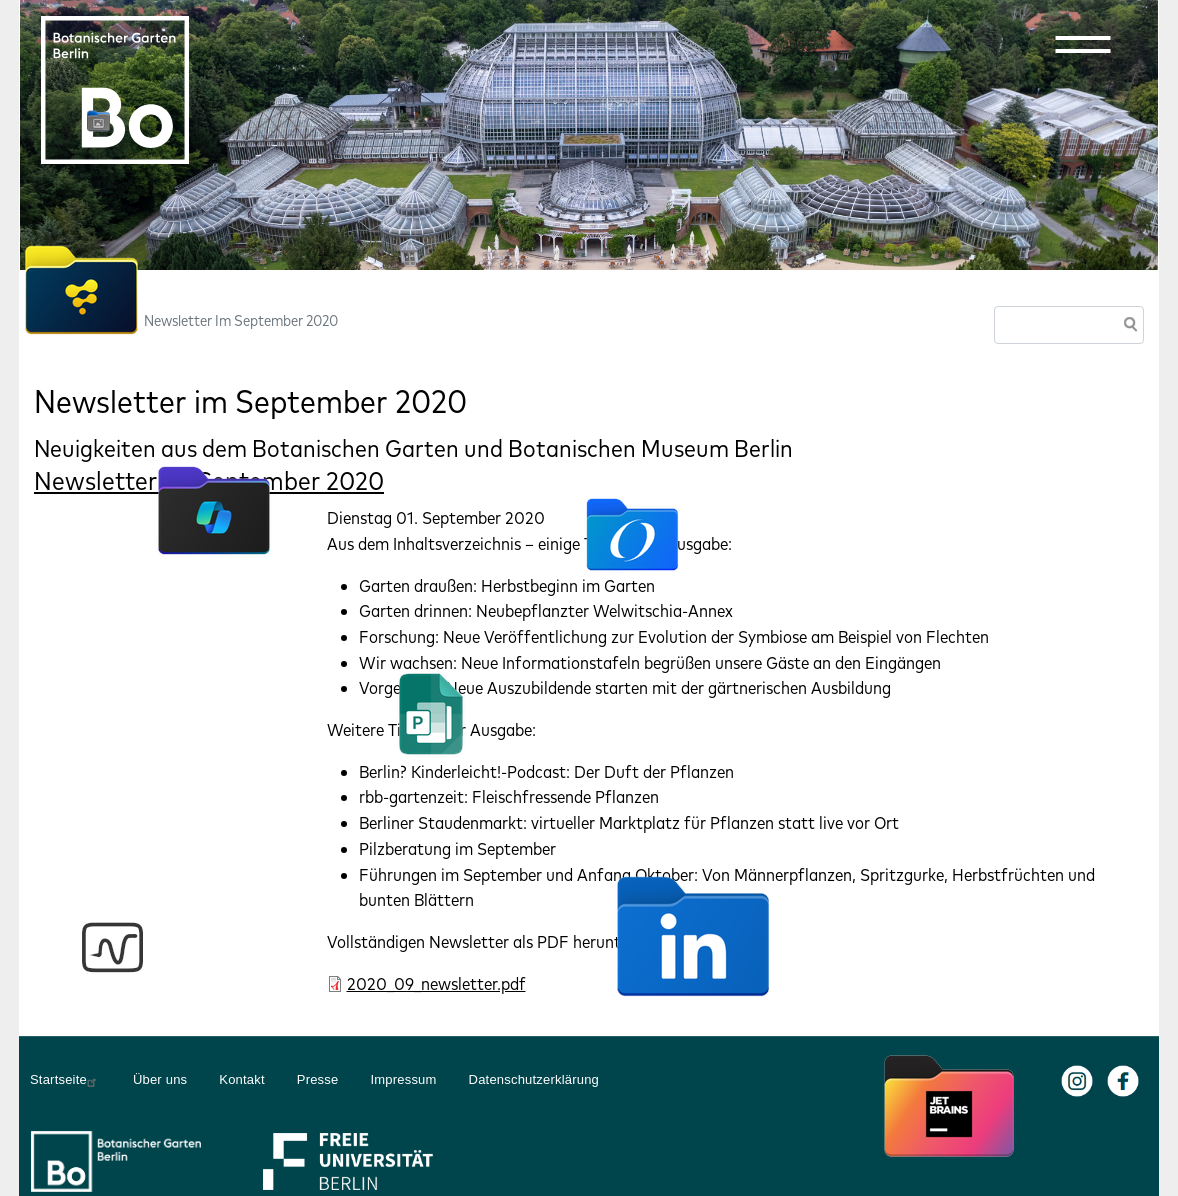  I want to click on open your pictures folder, so click(98, 120).